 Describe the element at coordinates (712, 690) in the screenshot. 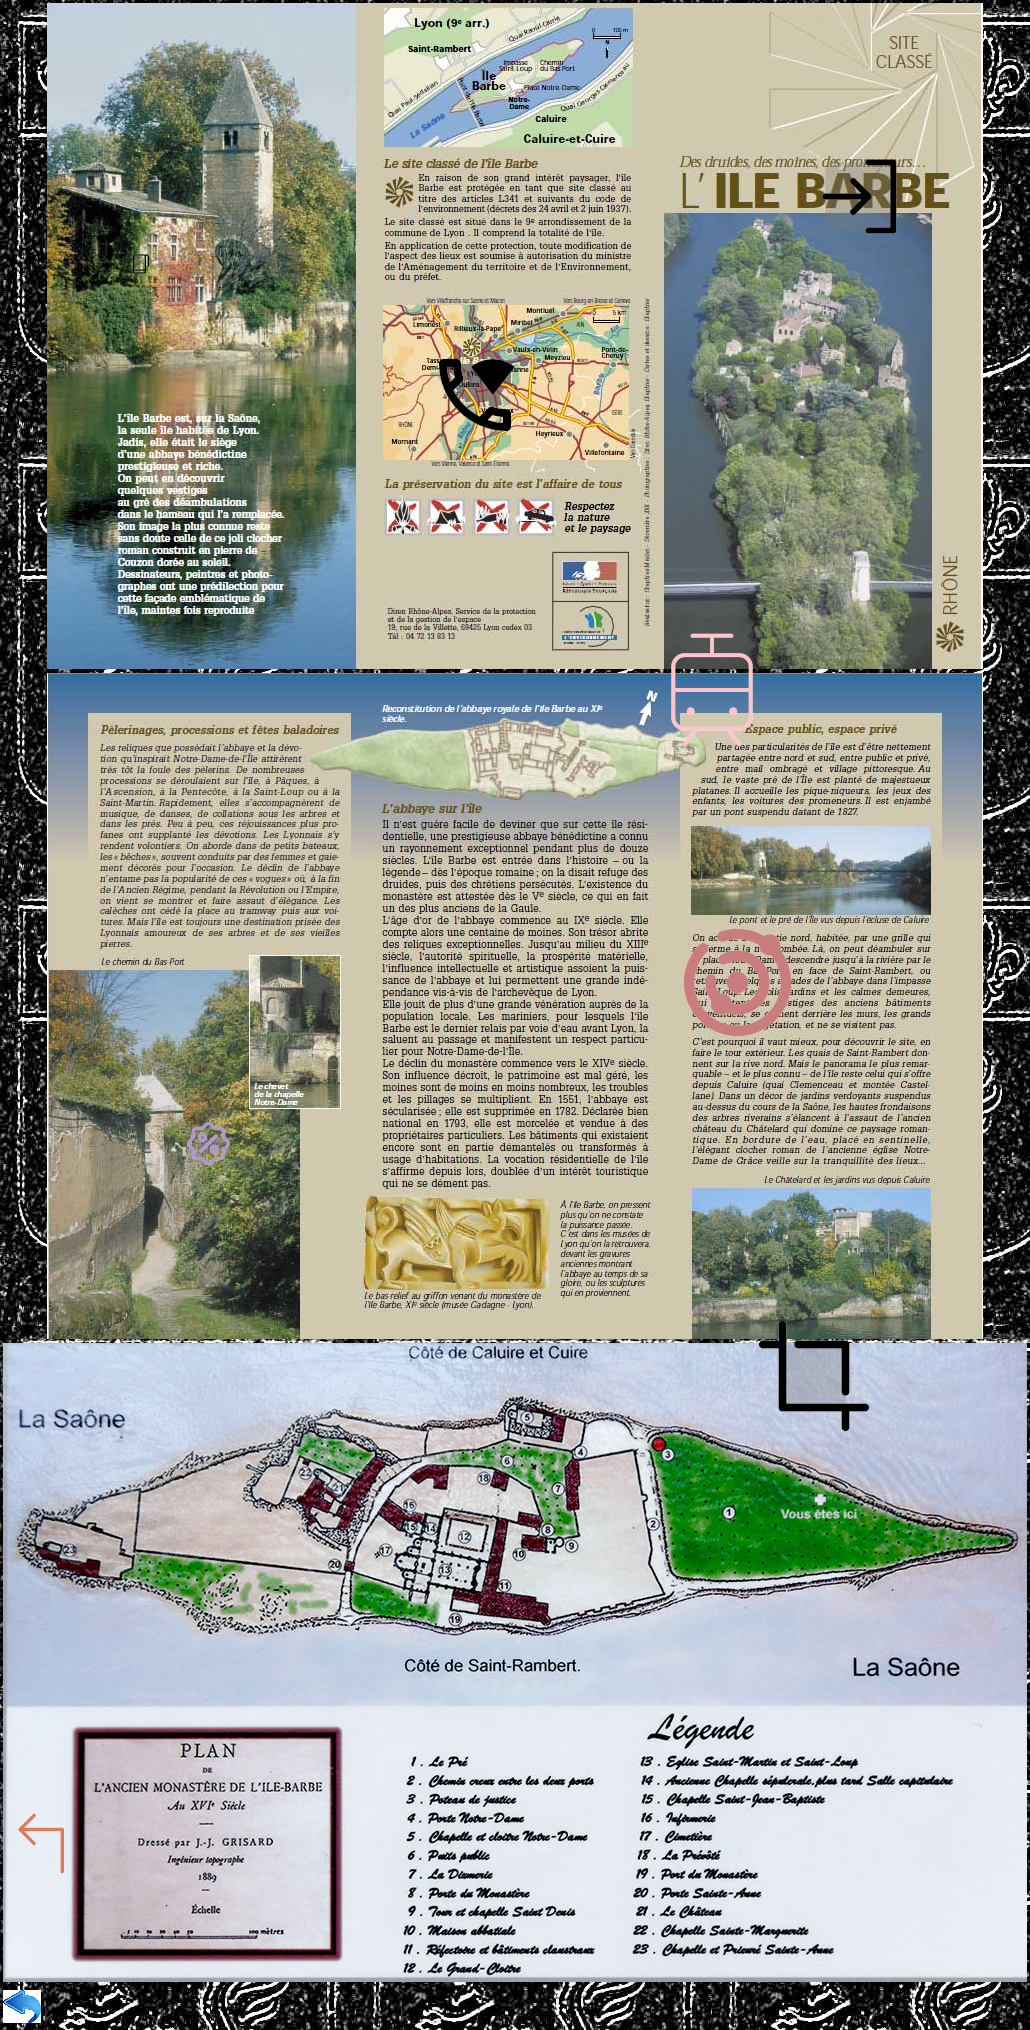

I see `access public transit or tram routes` at that location.